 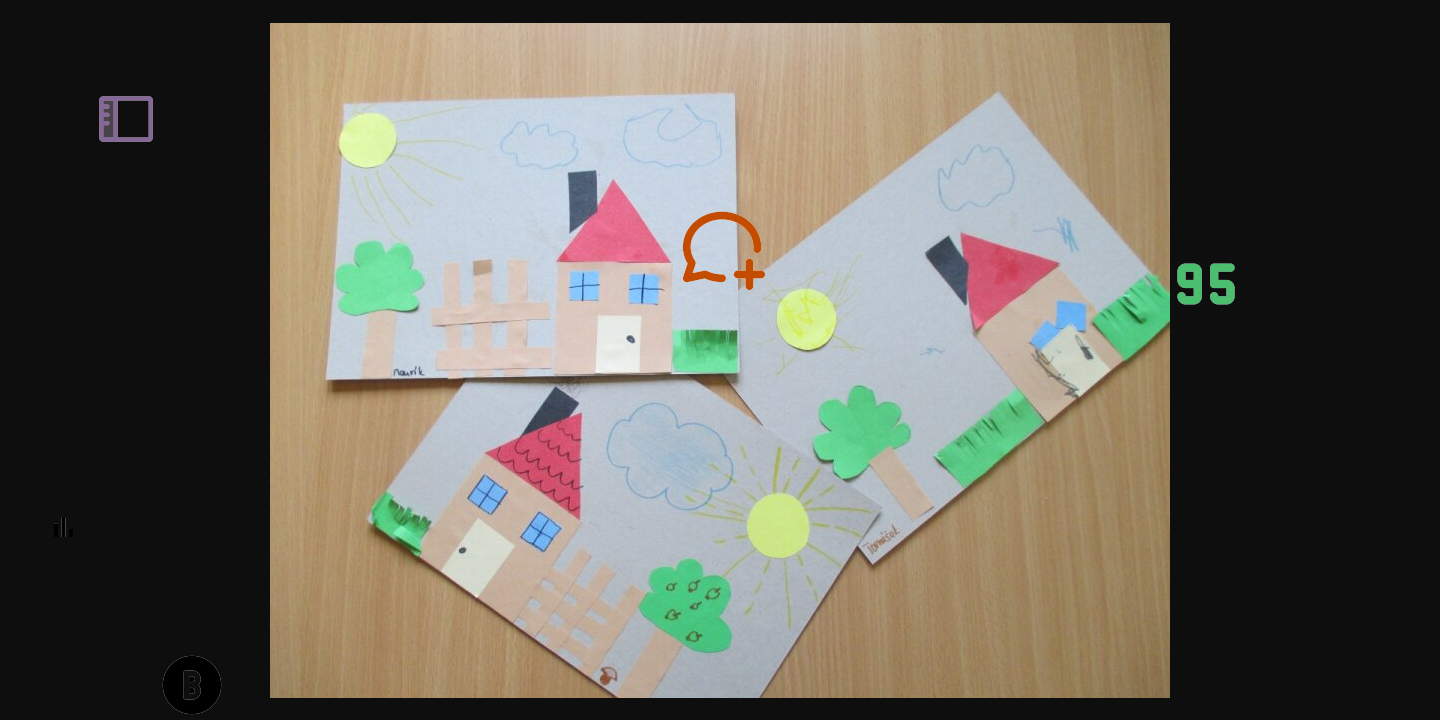 I want to click on apply bold formatting to selected text, so click(x=192, y=685).